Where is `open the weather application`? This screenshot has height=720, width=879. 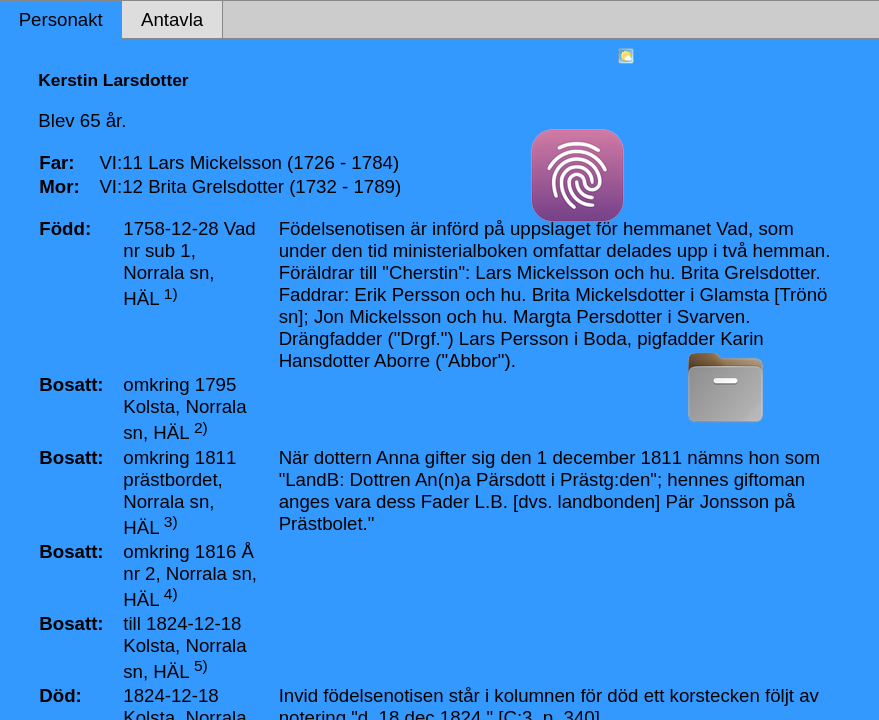
open the weather application is located at coordinates (626, 56).